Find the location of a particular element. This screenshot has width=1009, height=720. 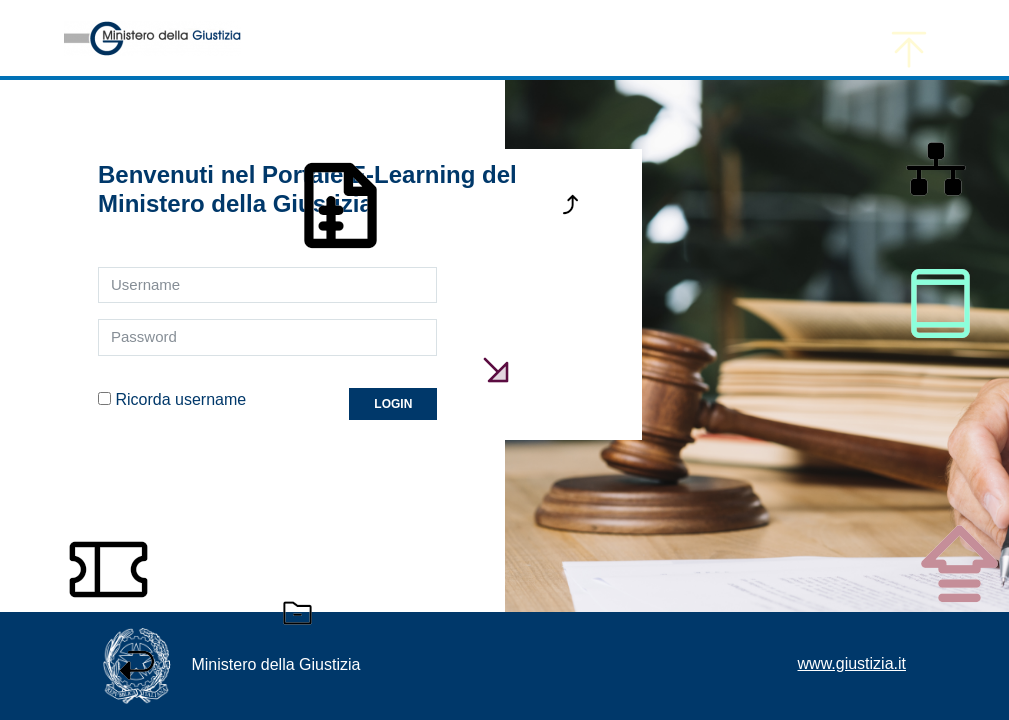

navigate to the next item diagonally is located at coordinates (496, 370).